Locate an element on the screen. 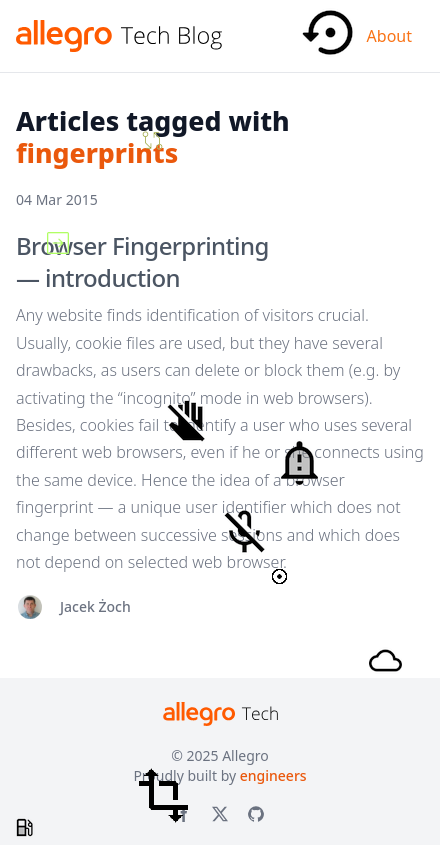 This screenshot has height=845, width=440. access cloud storage is located at coordinates (385, 660).